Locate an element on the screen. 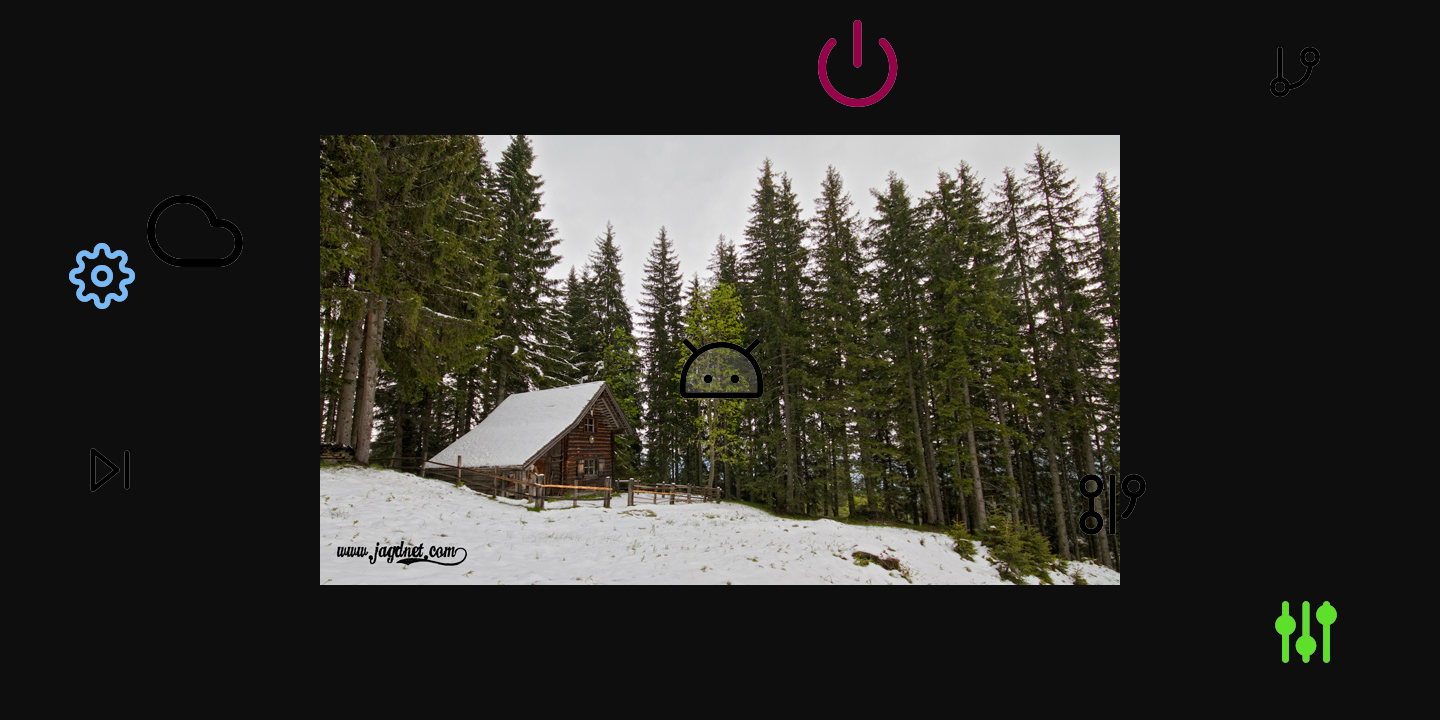 The image size is (1440, 720). access cloud storage is located at coordinates (195, 231).